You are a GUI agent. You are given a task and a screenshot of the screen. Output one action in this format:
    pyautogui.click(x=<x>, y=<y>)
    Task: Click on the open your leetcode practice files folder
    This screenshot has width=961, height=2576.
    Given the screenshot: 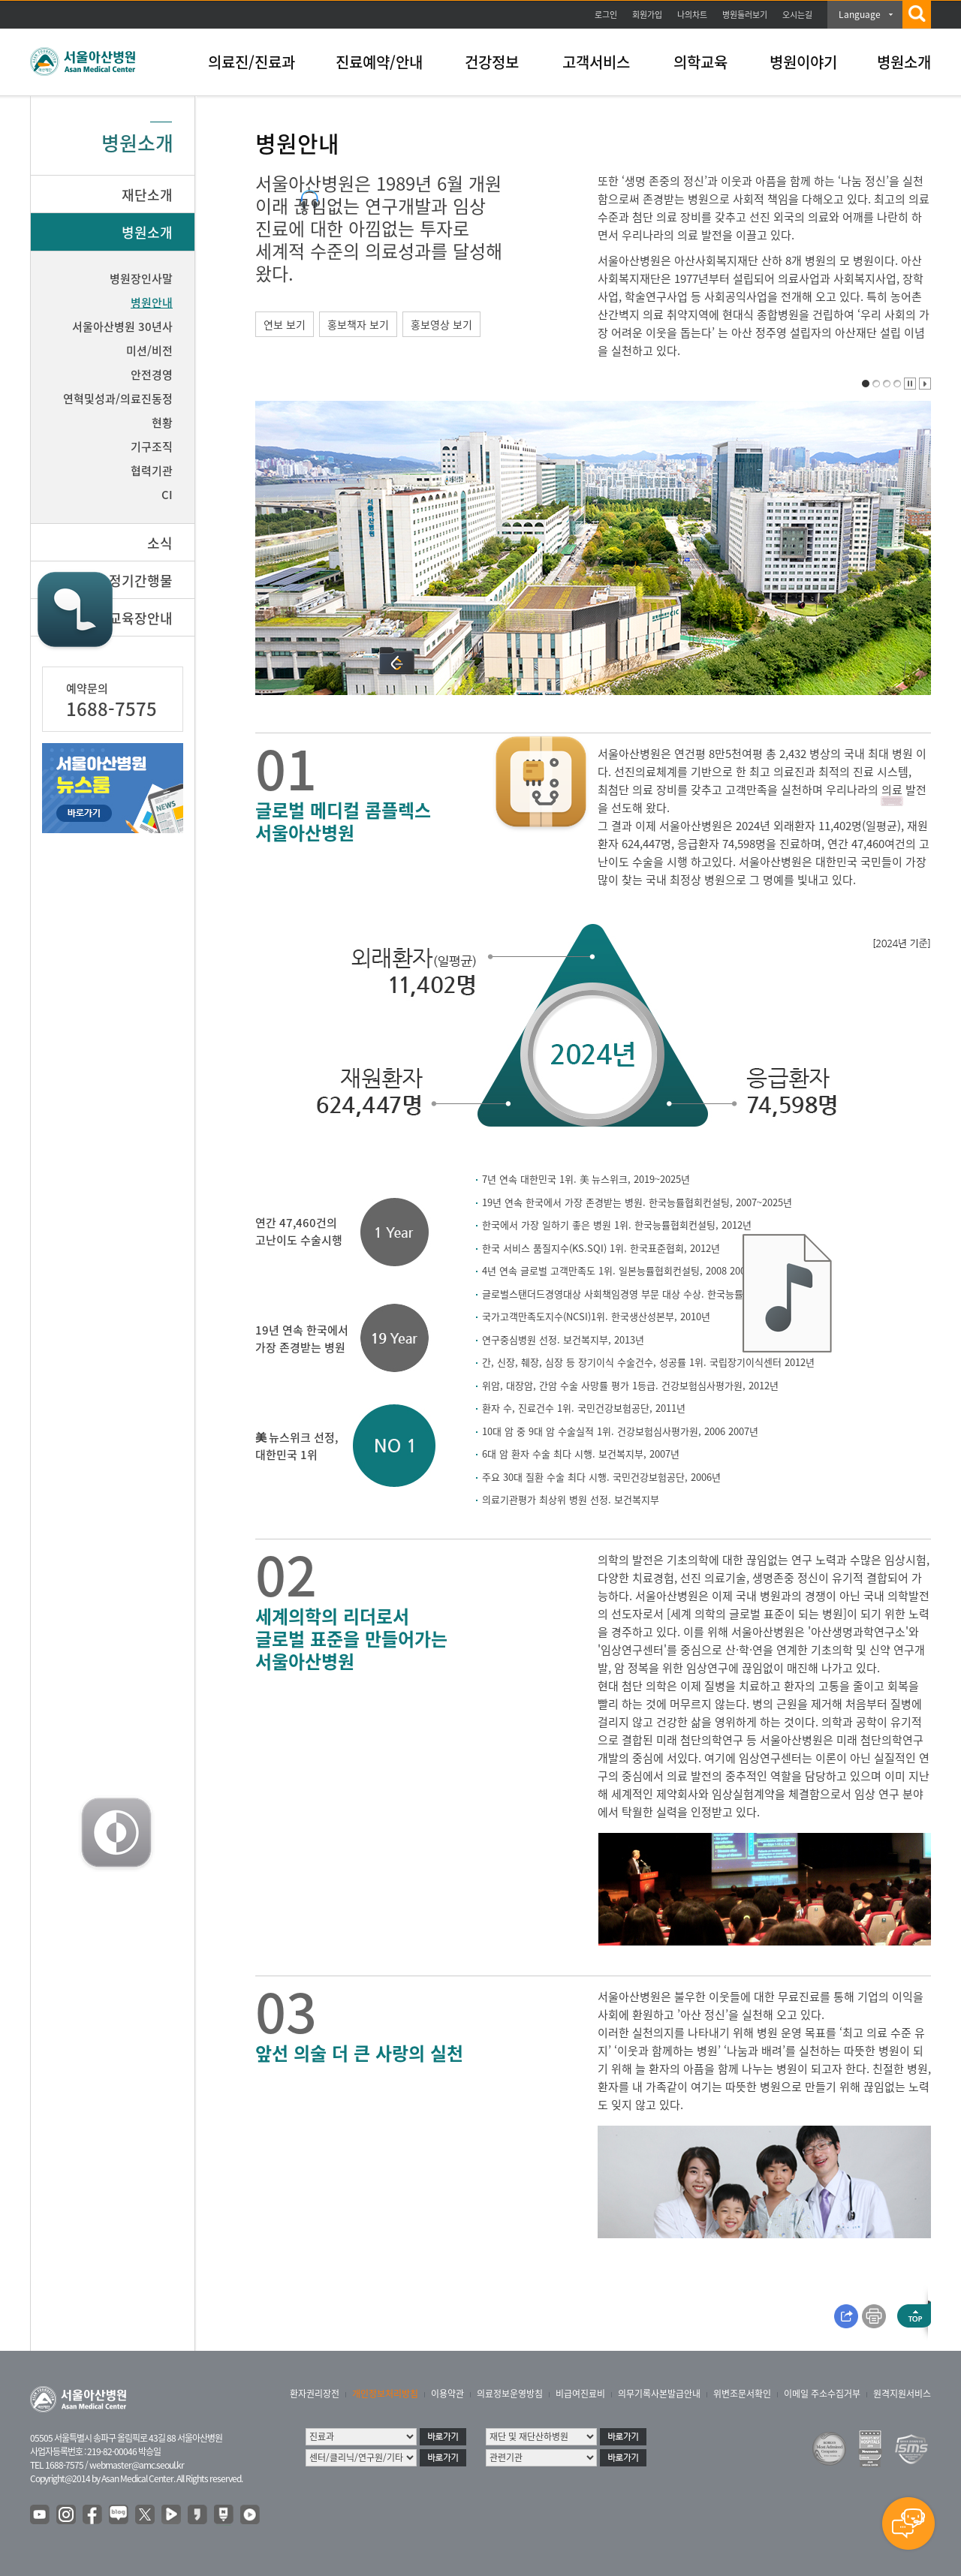 What is the action you would take?
    pyautogui.click(x=396, y=661)
    